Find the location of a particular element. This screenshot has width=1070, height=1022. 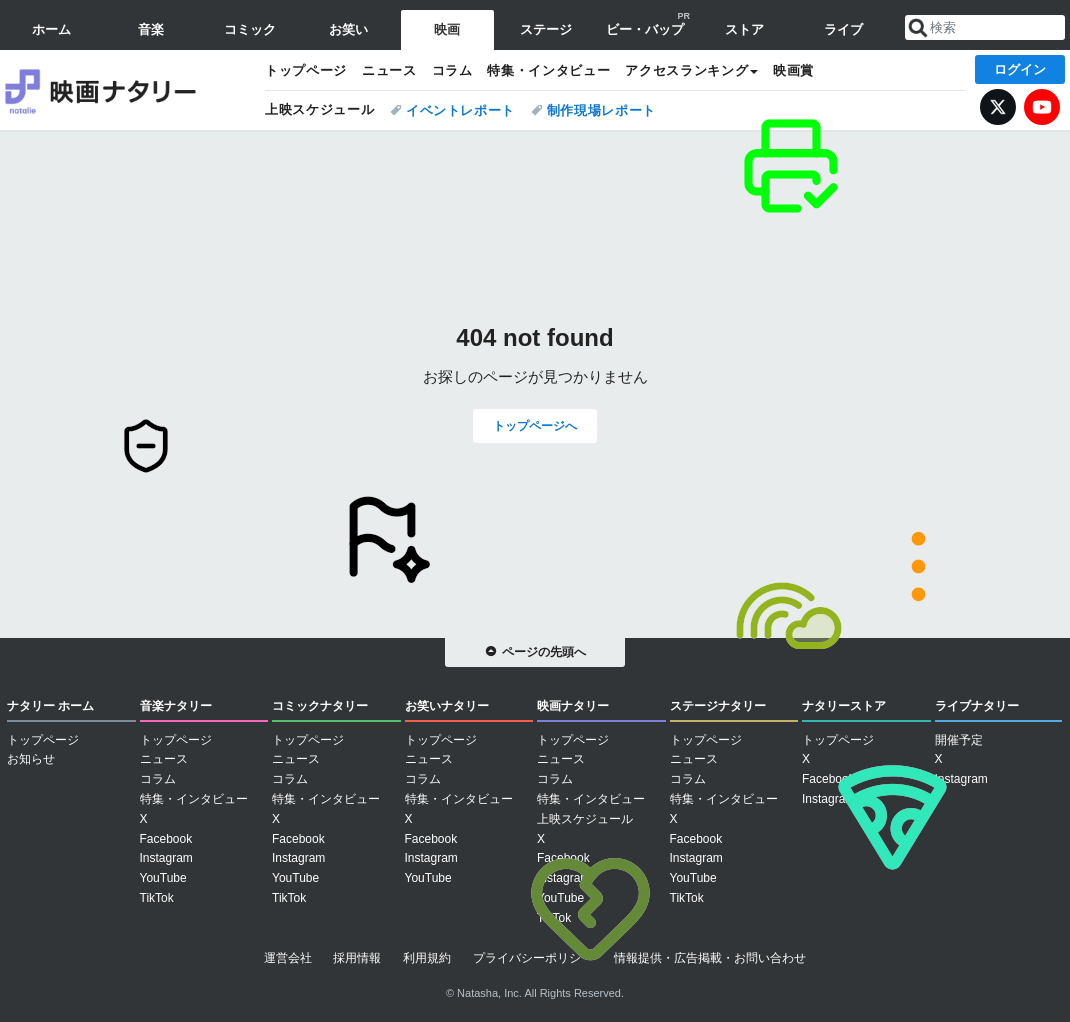

remove or reduce security protection is located at coordinates (146, 446).